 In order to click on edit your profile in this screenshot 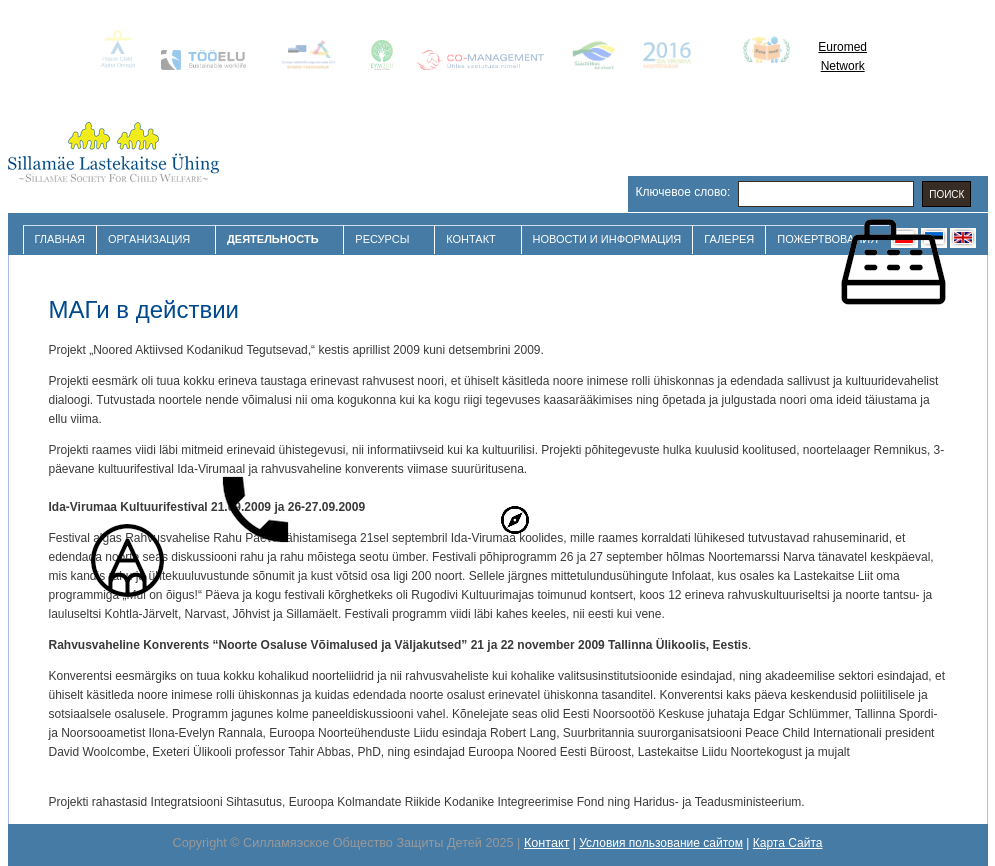, I will do `click(127, 560)`.